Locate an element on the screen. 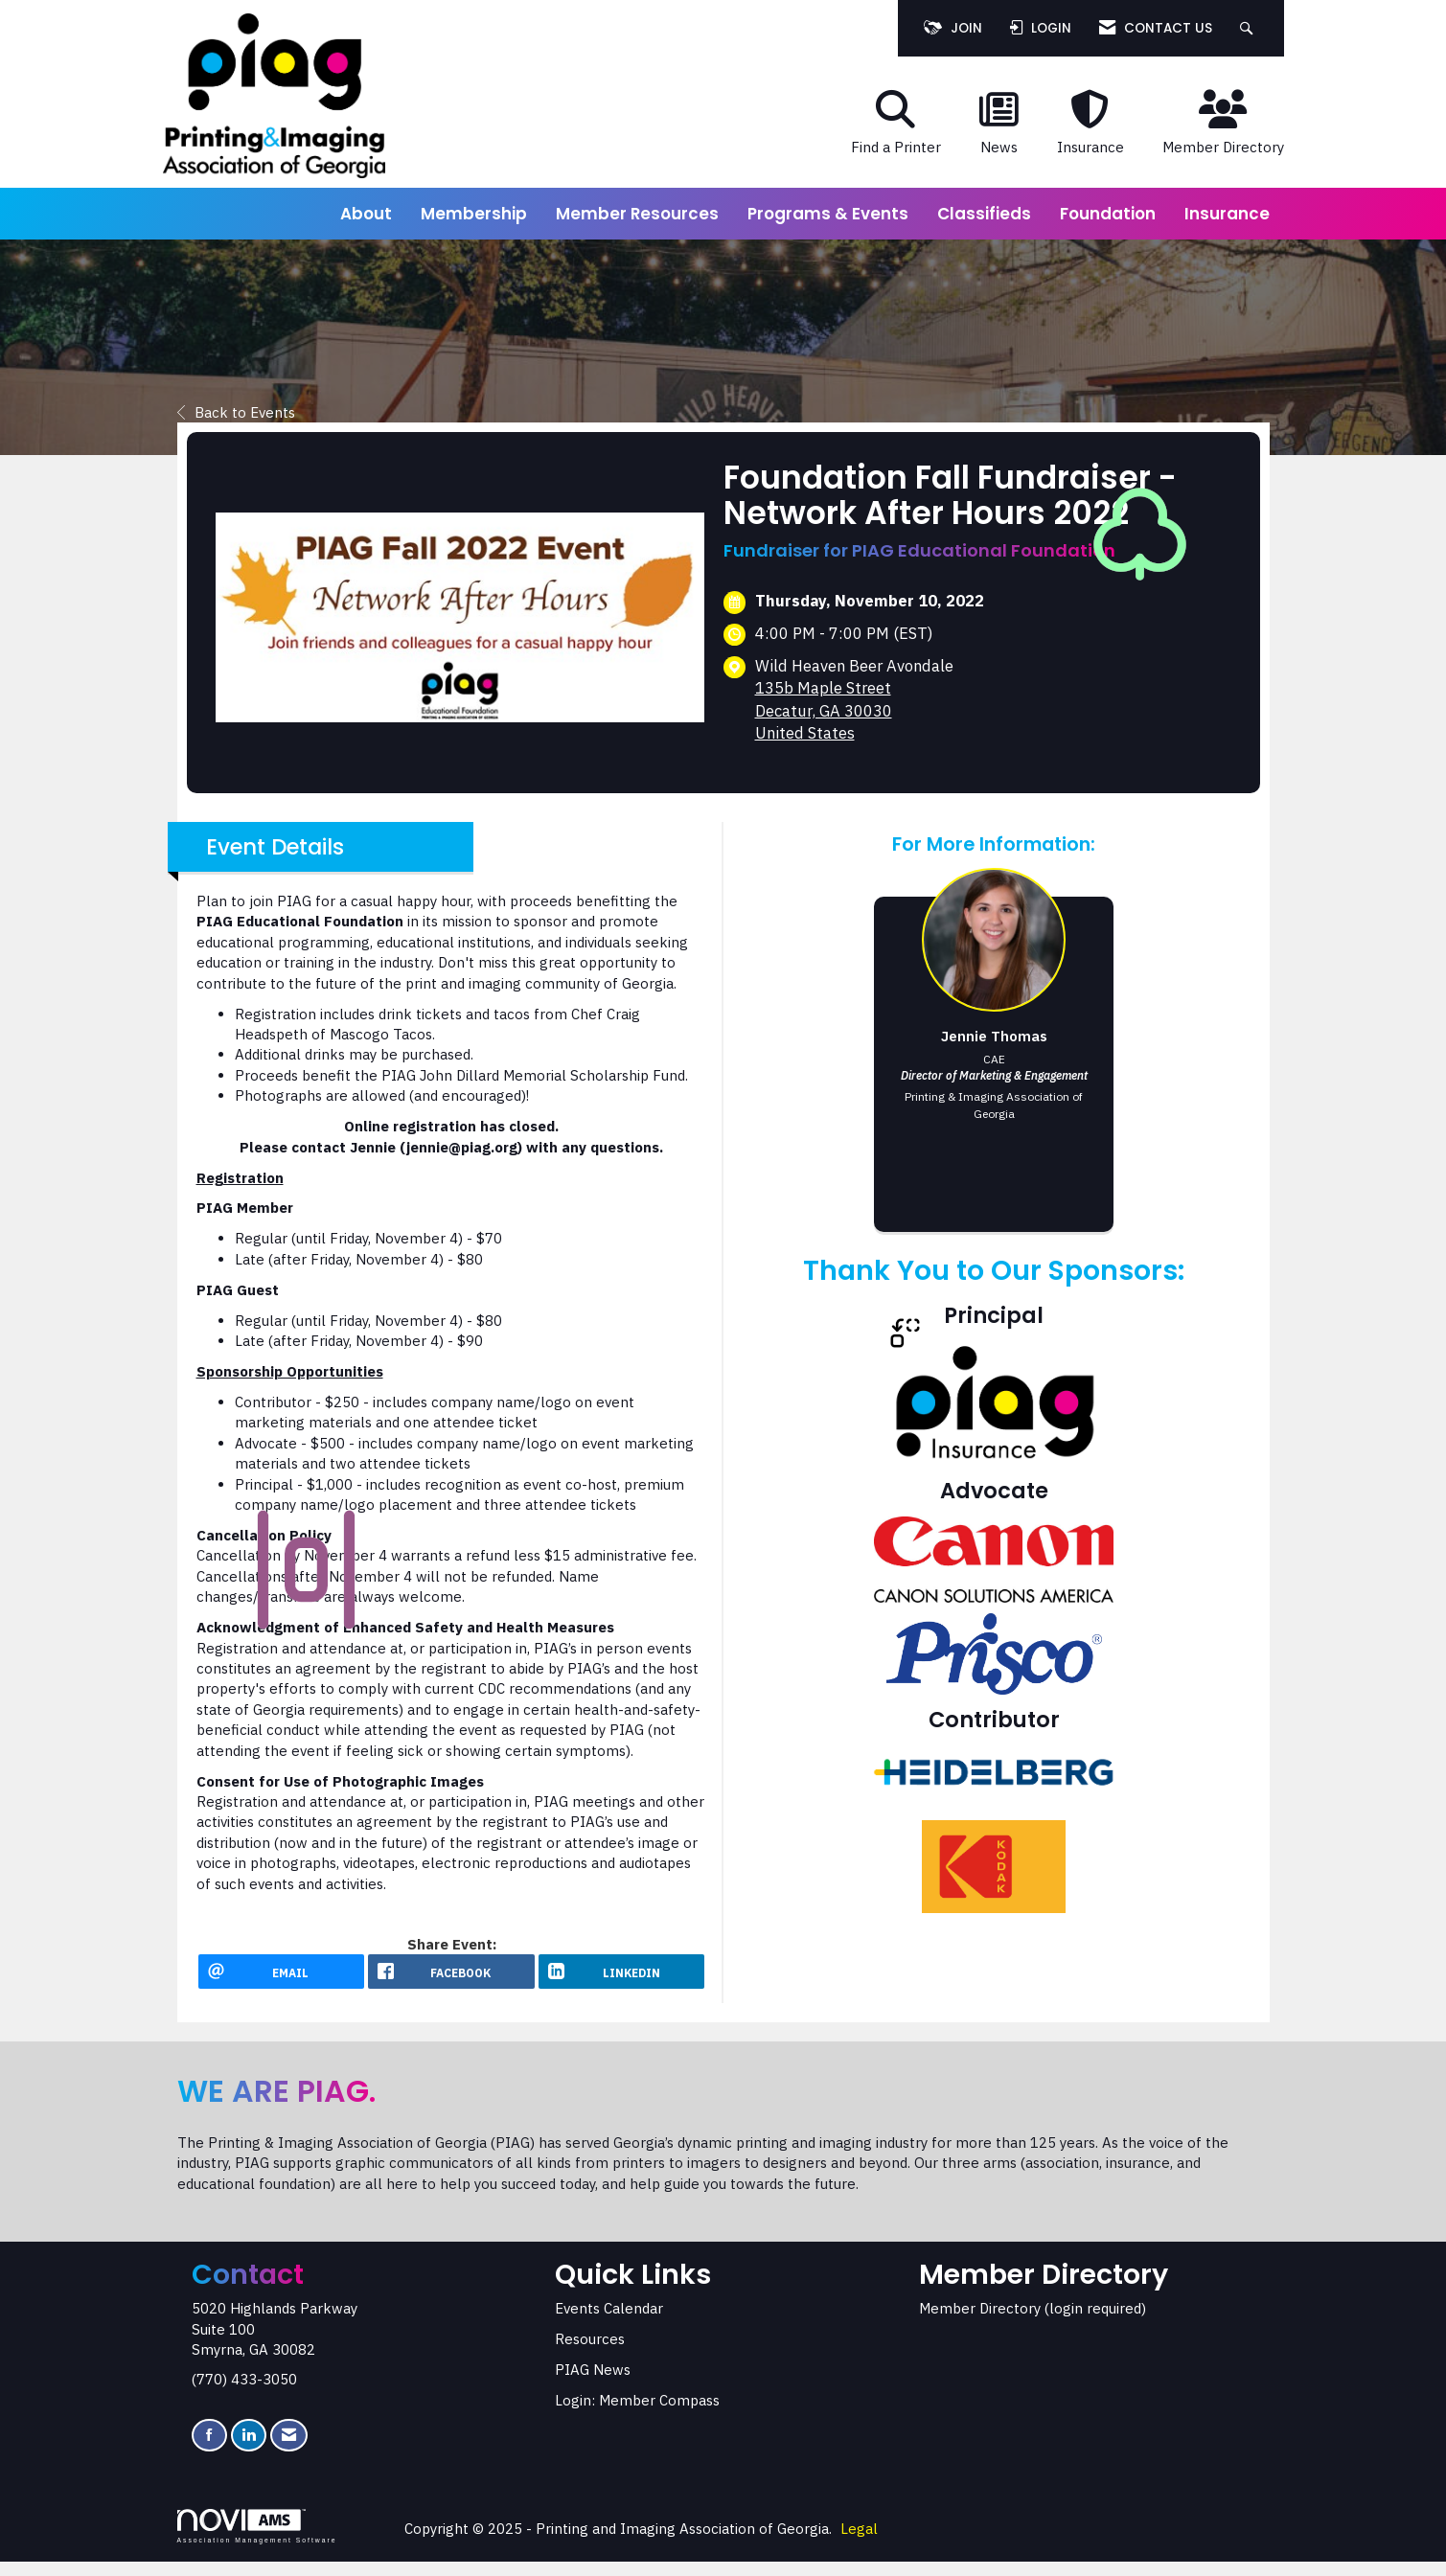 The height and width of the screenshot is (2576, 1446). distribute objects with equal spacing horizontally is located at coordinates (306, 1569).